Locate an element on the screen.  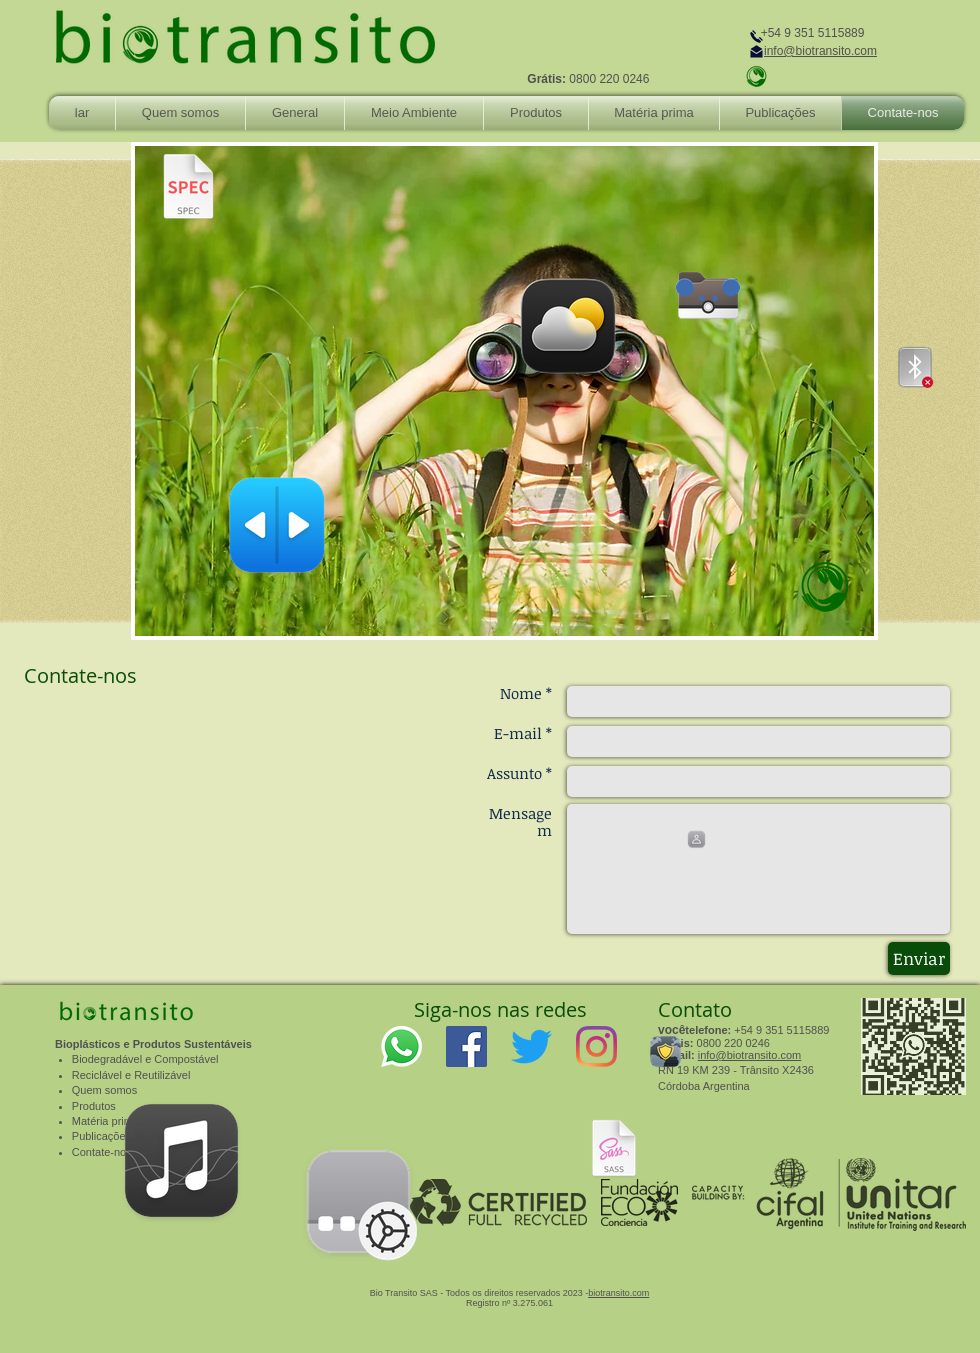
bluetooth is currently disabled is located at coordinates (915, 367).